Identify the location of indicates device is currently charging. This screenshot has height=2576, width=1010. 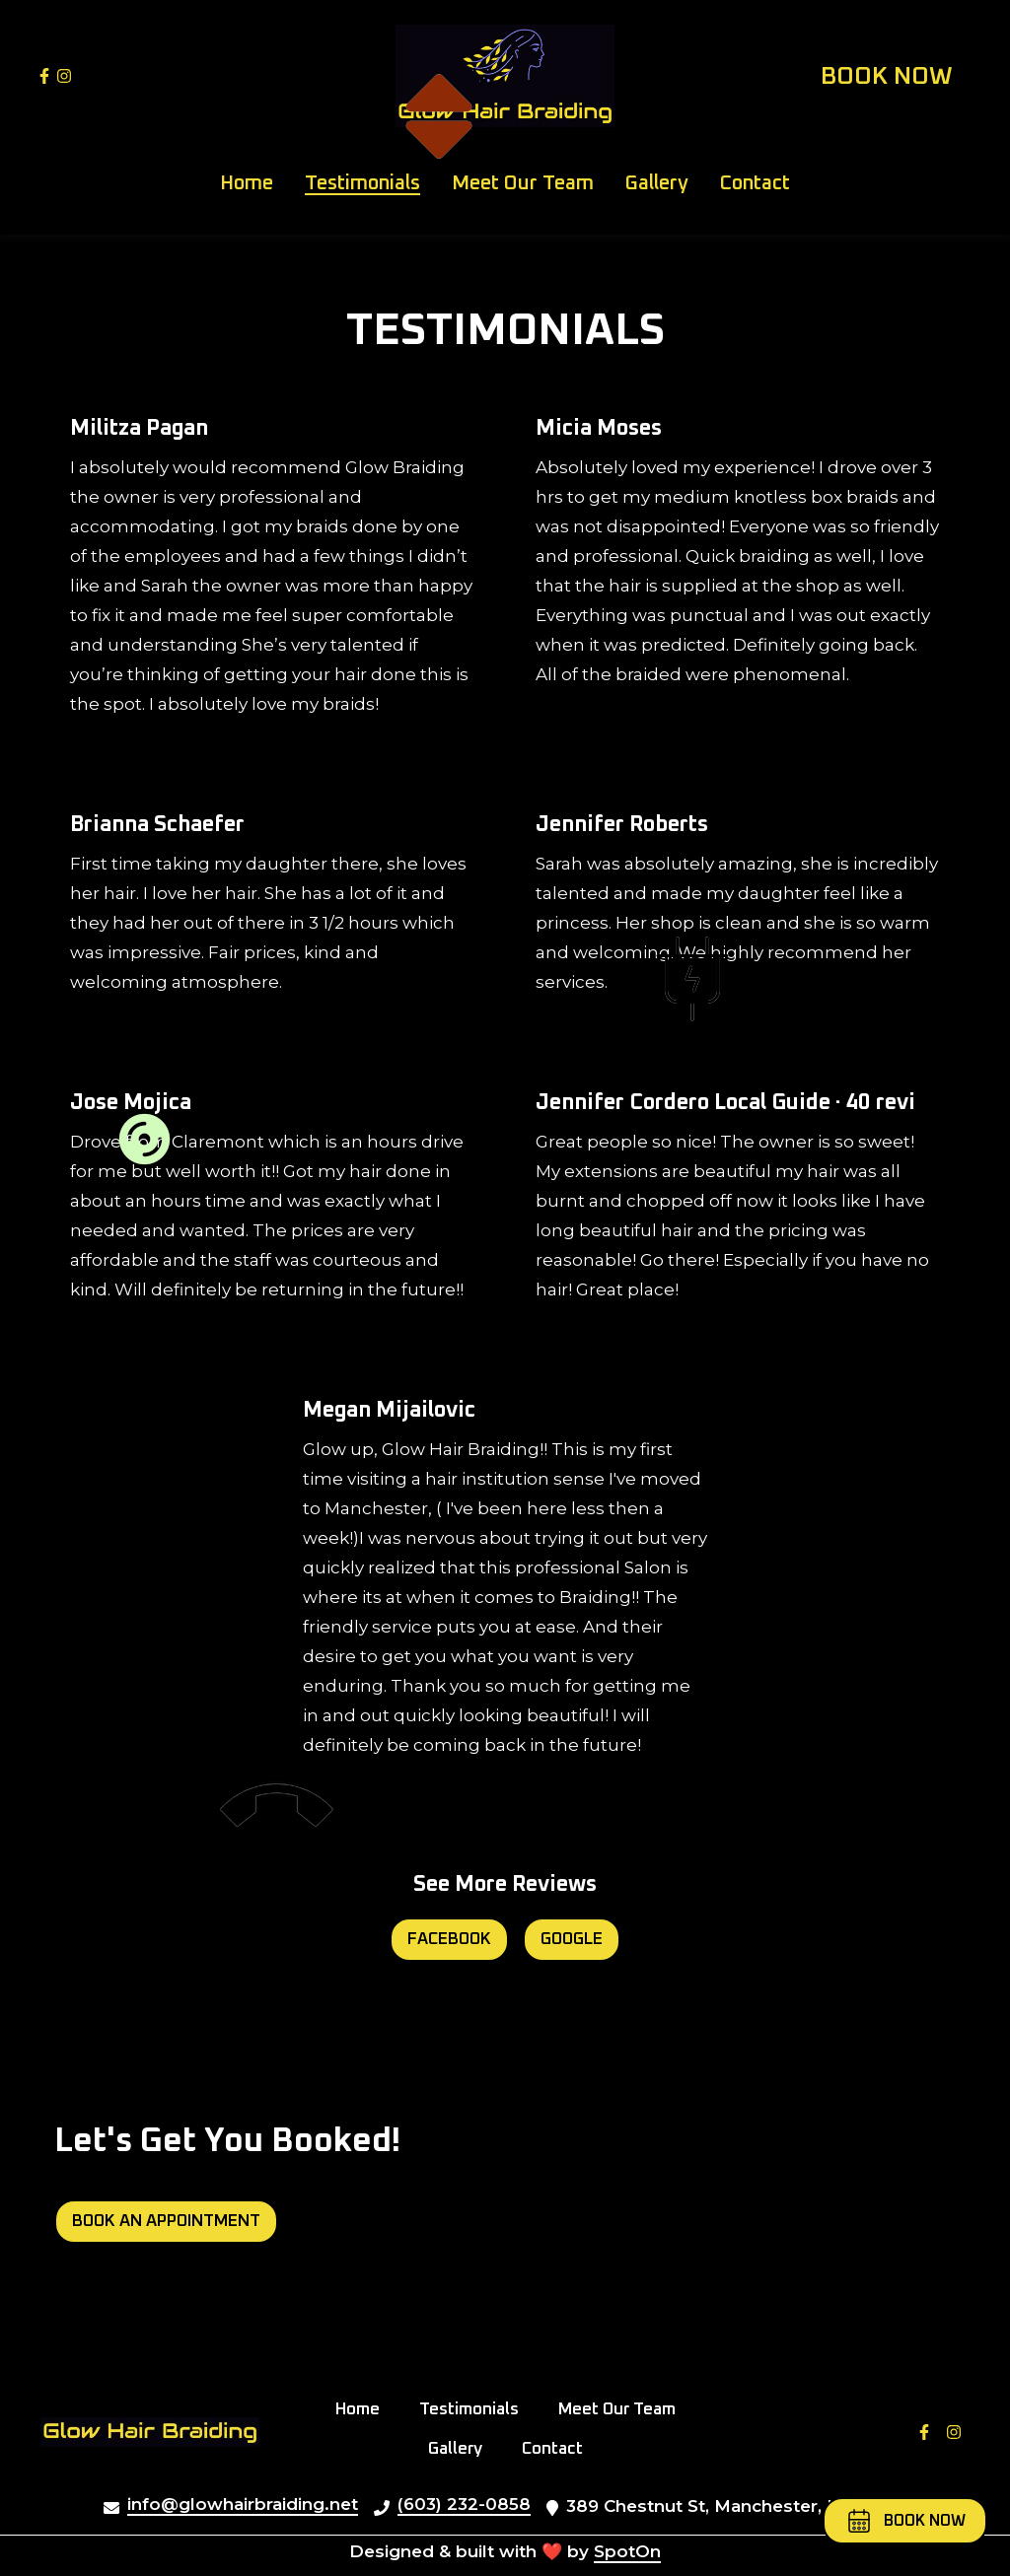
(692, 979).